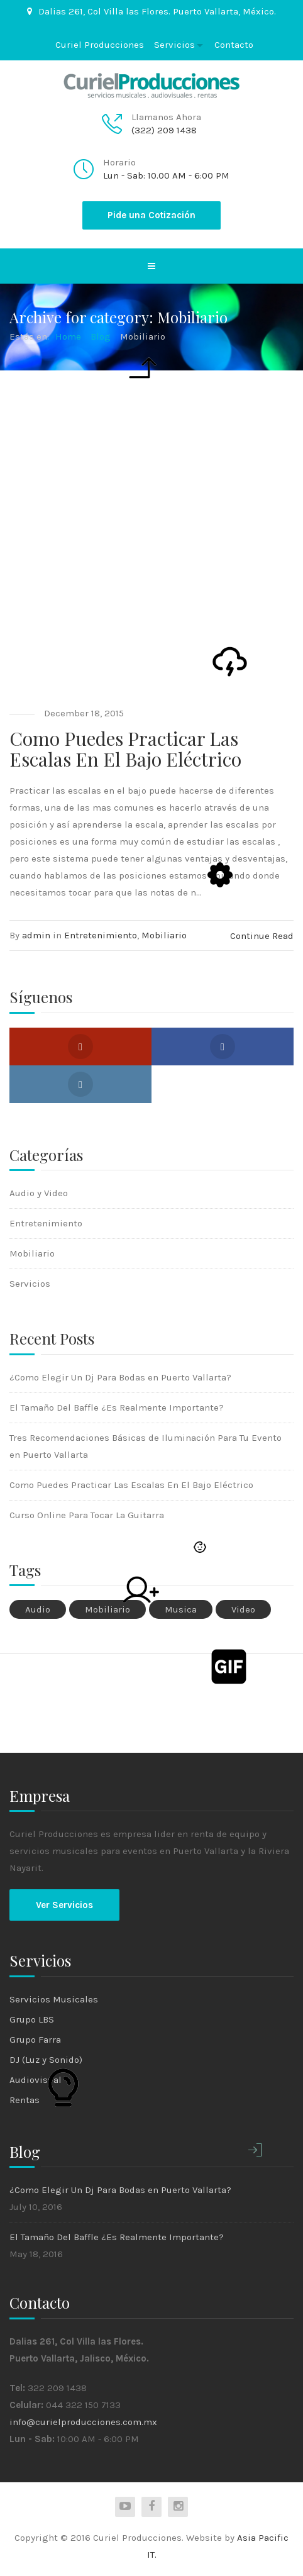 This screenshot has width=303, height=2576. Describe the element at coordinates (229, 659) in the screenshot. I see `indicates stormy weather conditions` at that location.